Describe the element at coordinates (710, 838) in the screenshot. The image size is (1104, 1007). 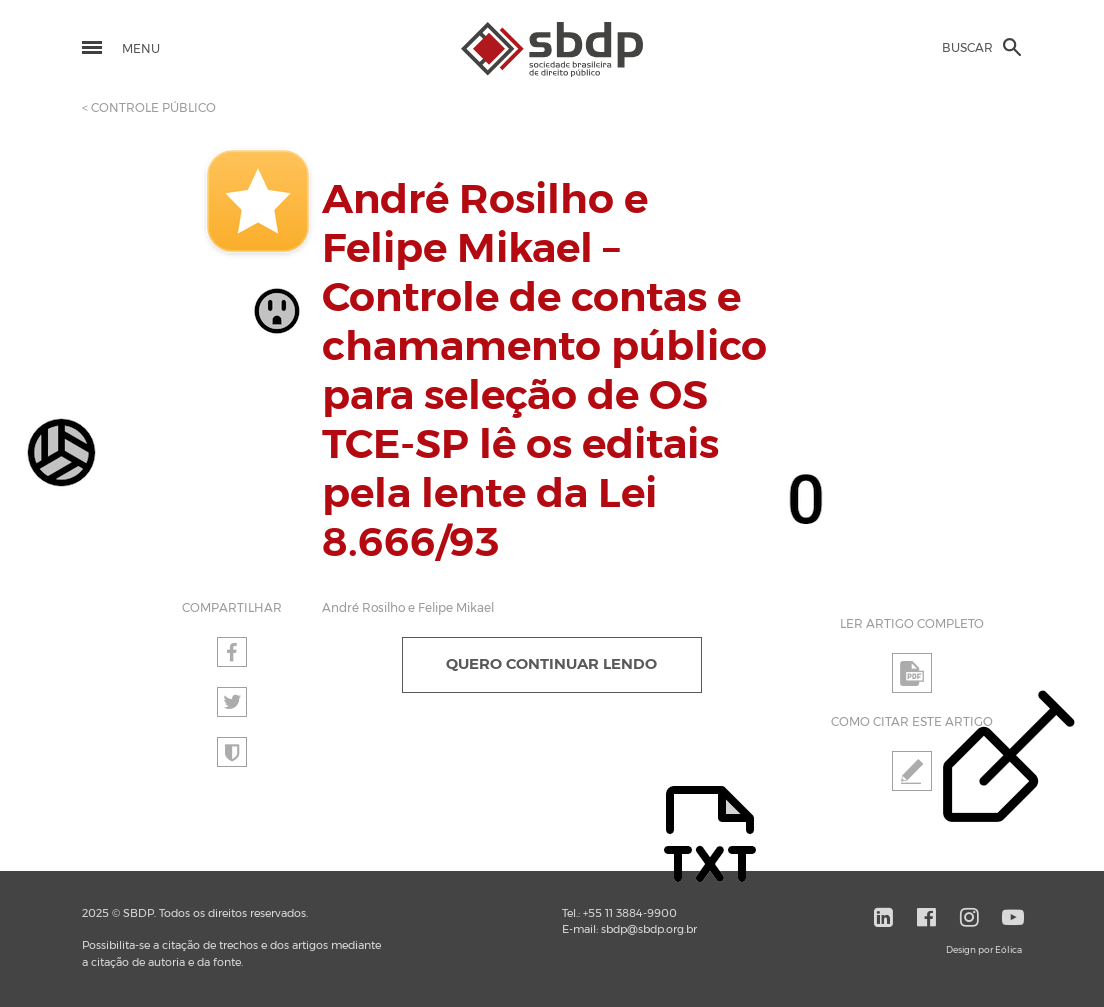
I see `open a plain text file` at that location.